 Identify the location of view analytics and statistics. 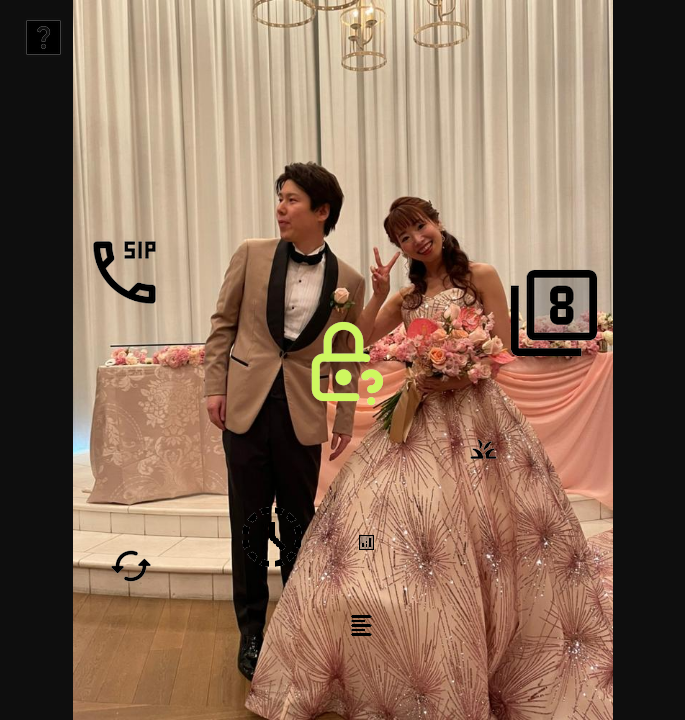
(366, 542).